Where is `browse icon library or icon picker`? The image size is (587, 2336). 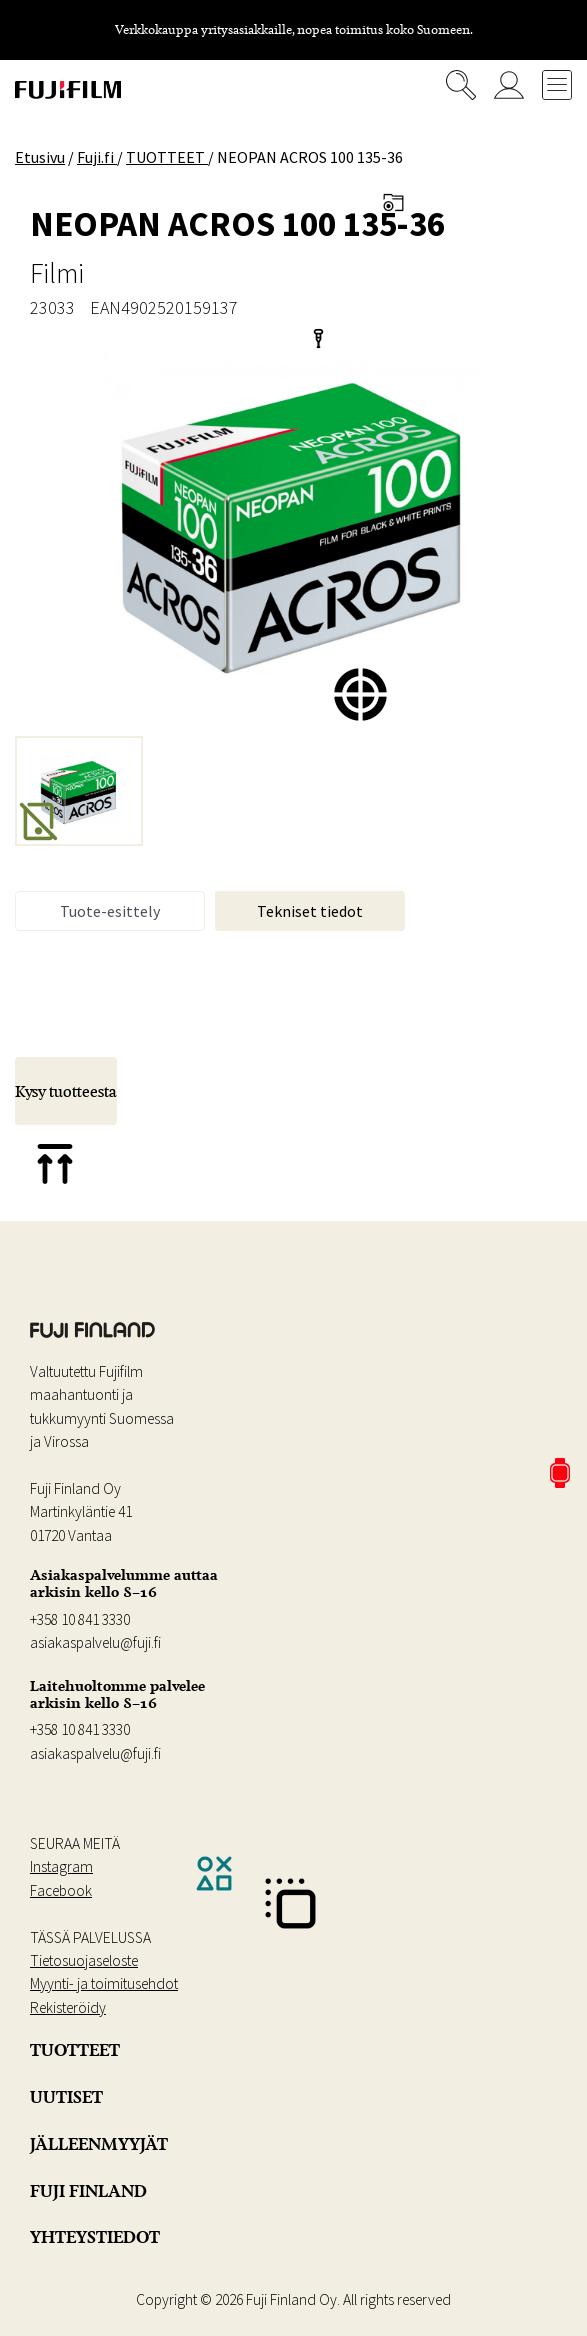 browse icon library or icon picker is located at coordinates (214, 1873).